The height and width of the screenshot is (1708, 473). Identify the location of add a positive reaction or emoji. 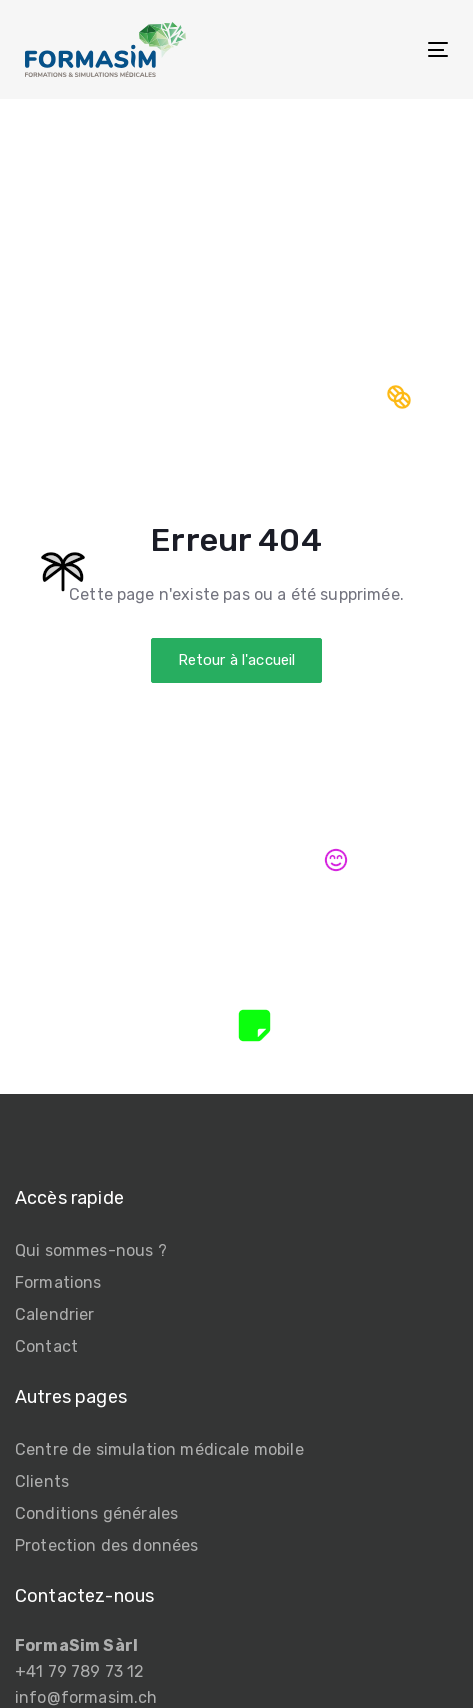
(336, 860).